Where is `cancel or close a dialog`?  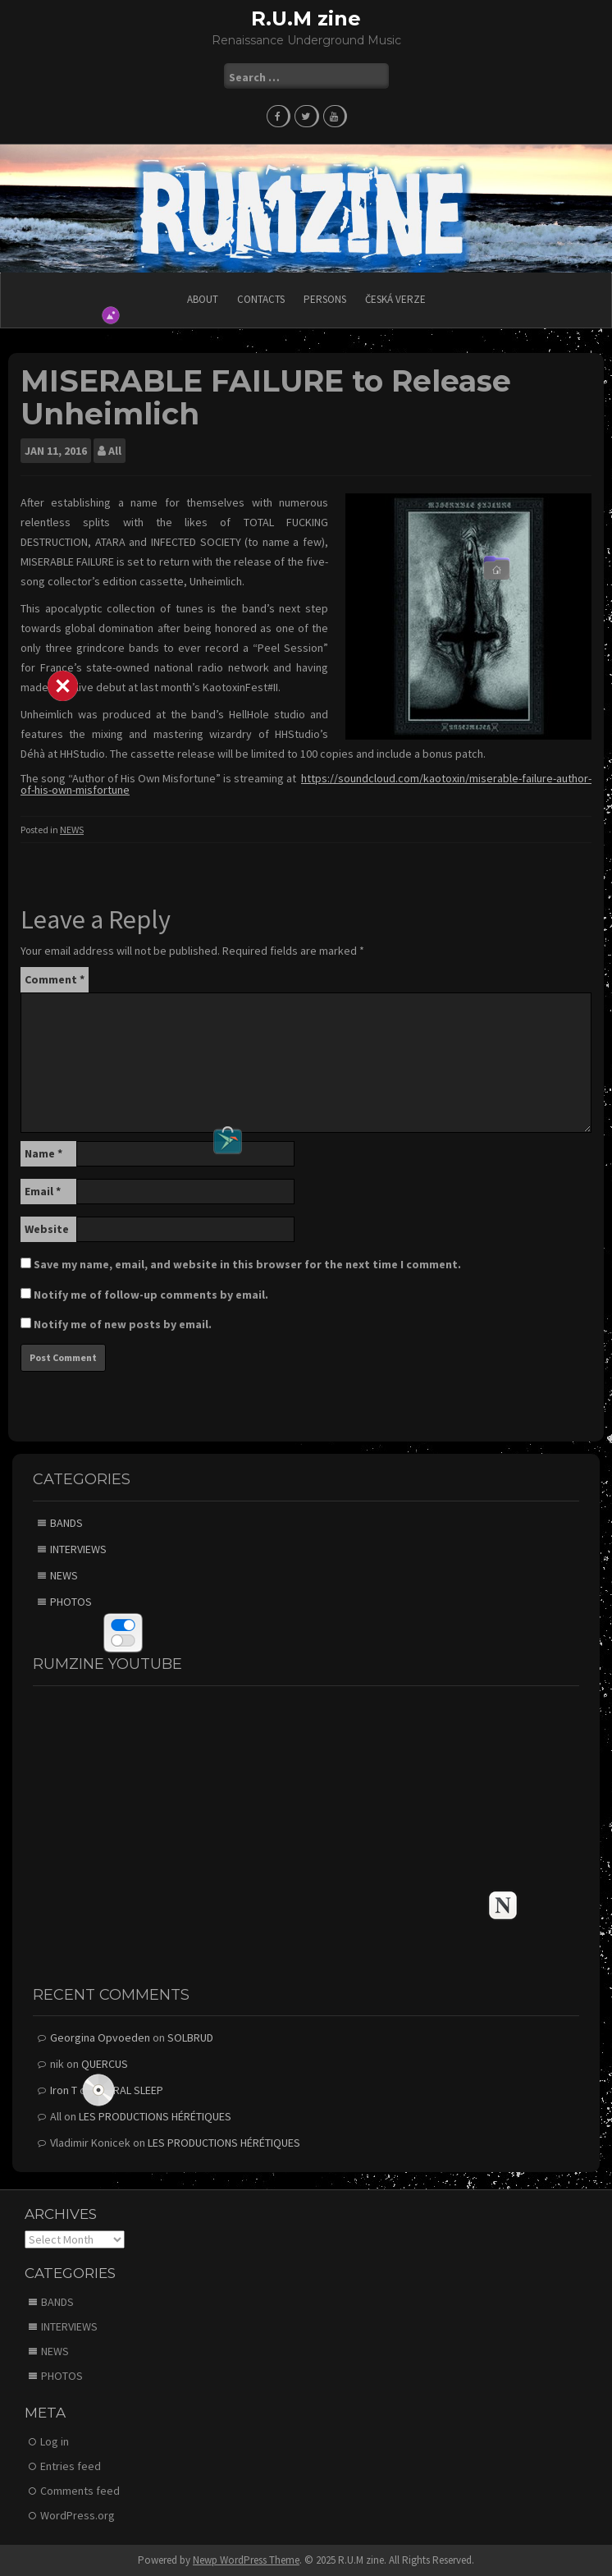 cancel or close a dialog is located at coordinates (62, 685).